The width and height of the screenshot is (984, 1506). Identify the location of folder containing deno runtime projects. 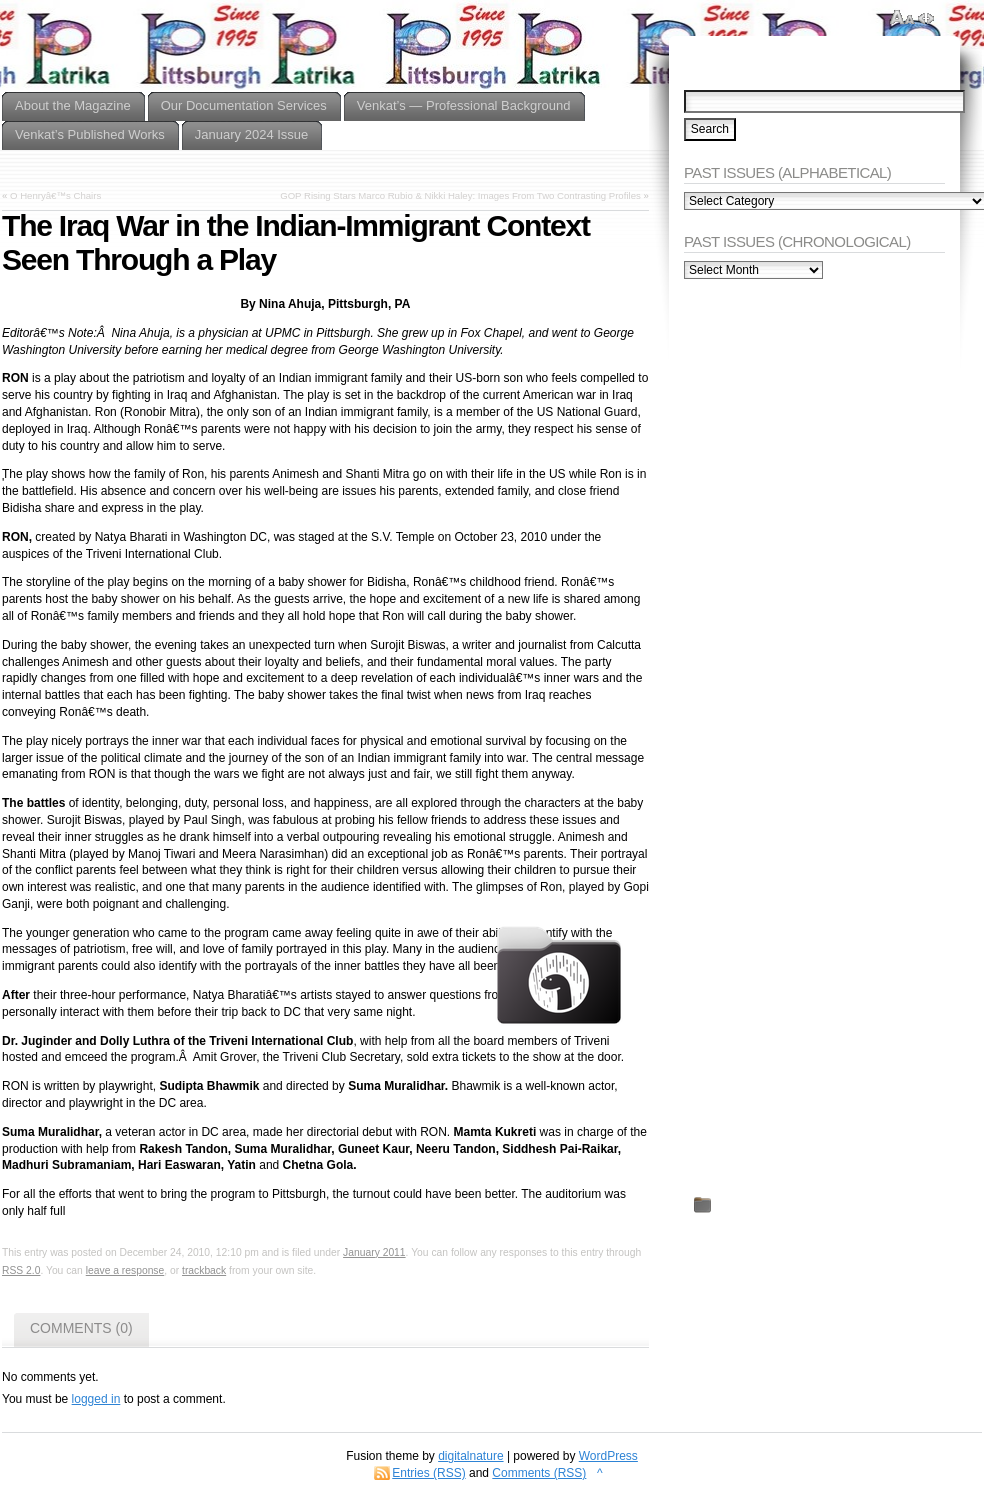
(558, 978).